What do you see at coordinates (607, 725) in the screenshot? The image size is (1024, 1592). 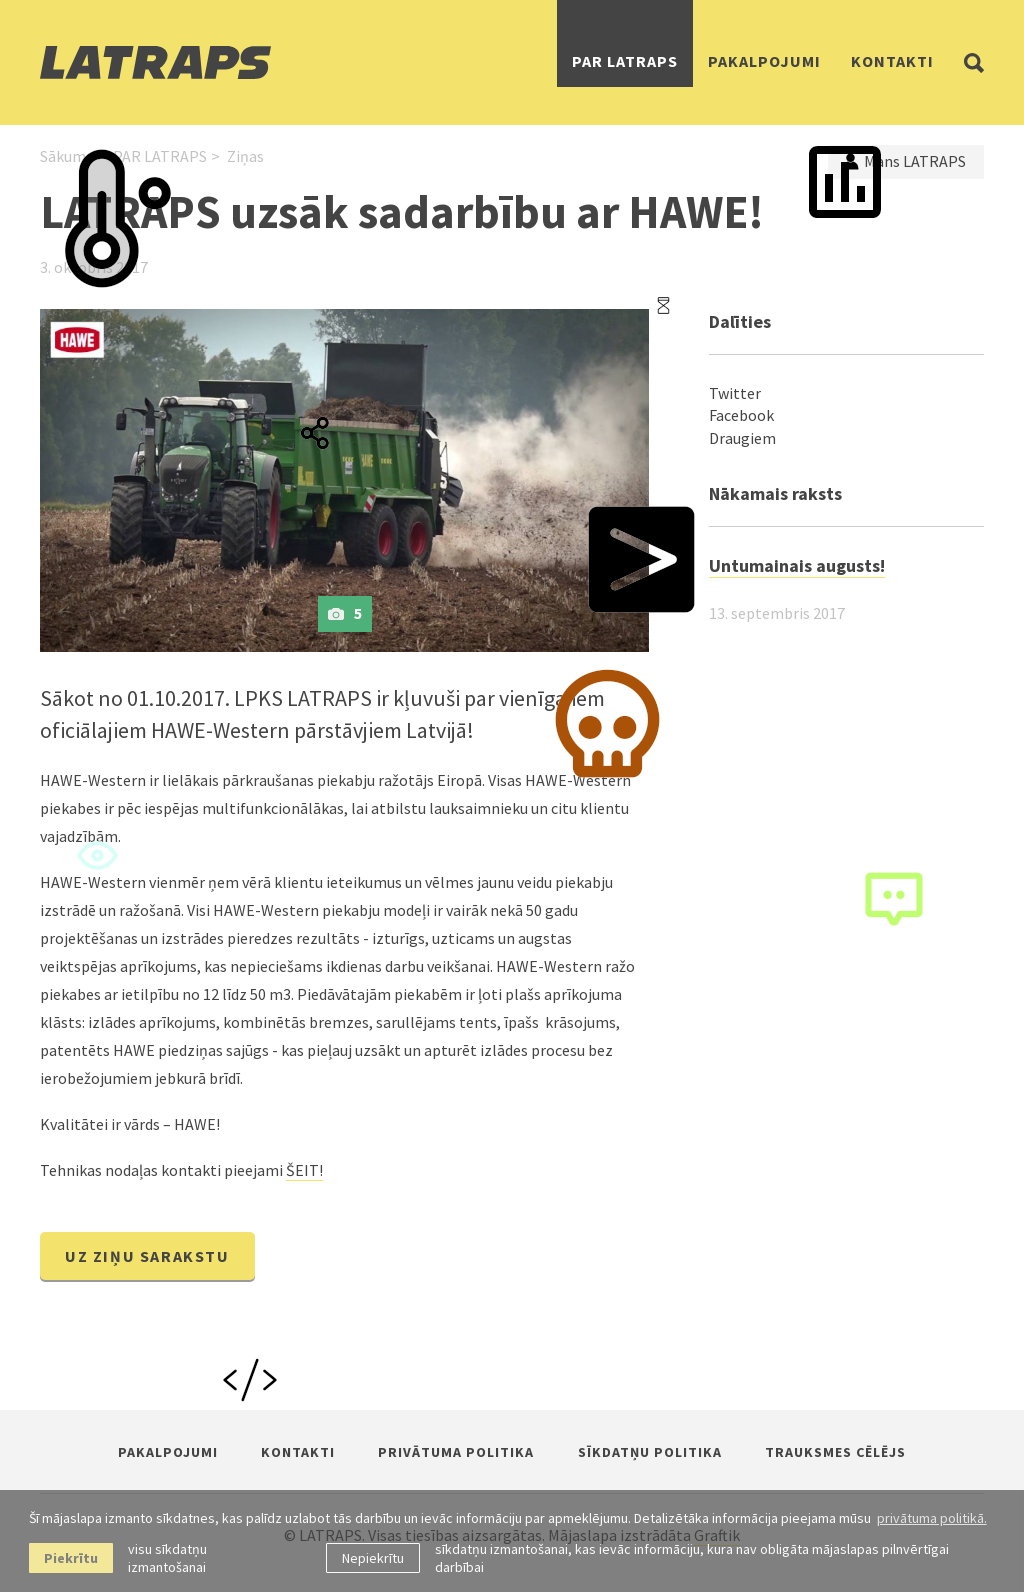 I see `indicates danger or hazardous content` at bounding box center [607, 725].